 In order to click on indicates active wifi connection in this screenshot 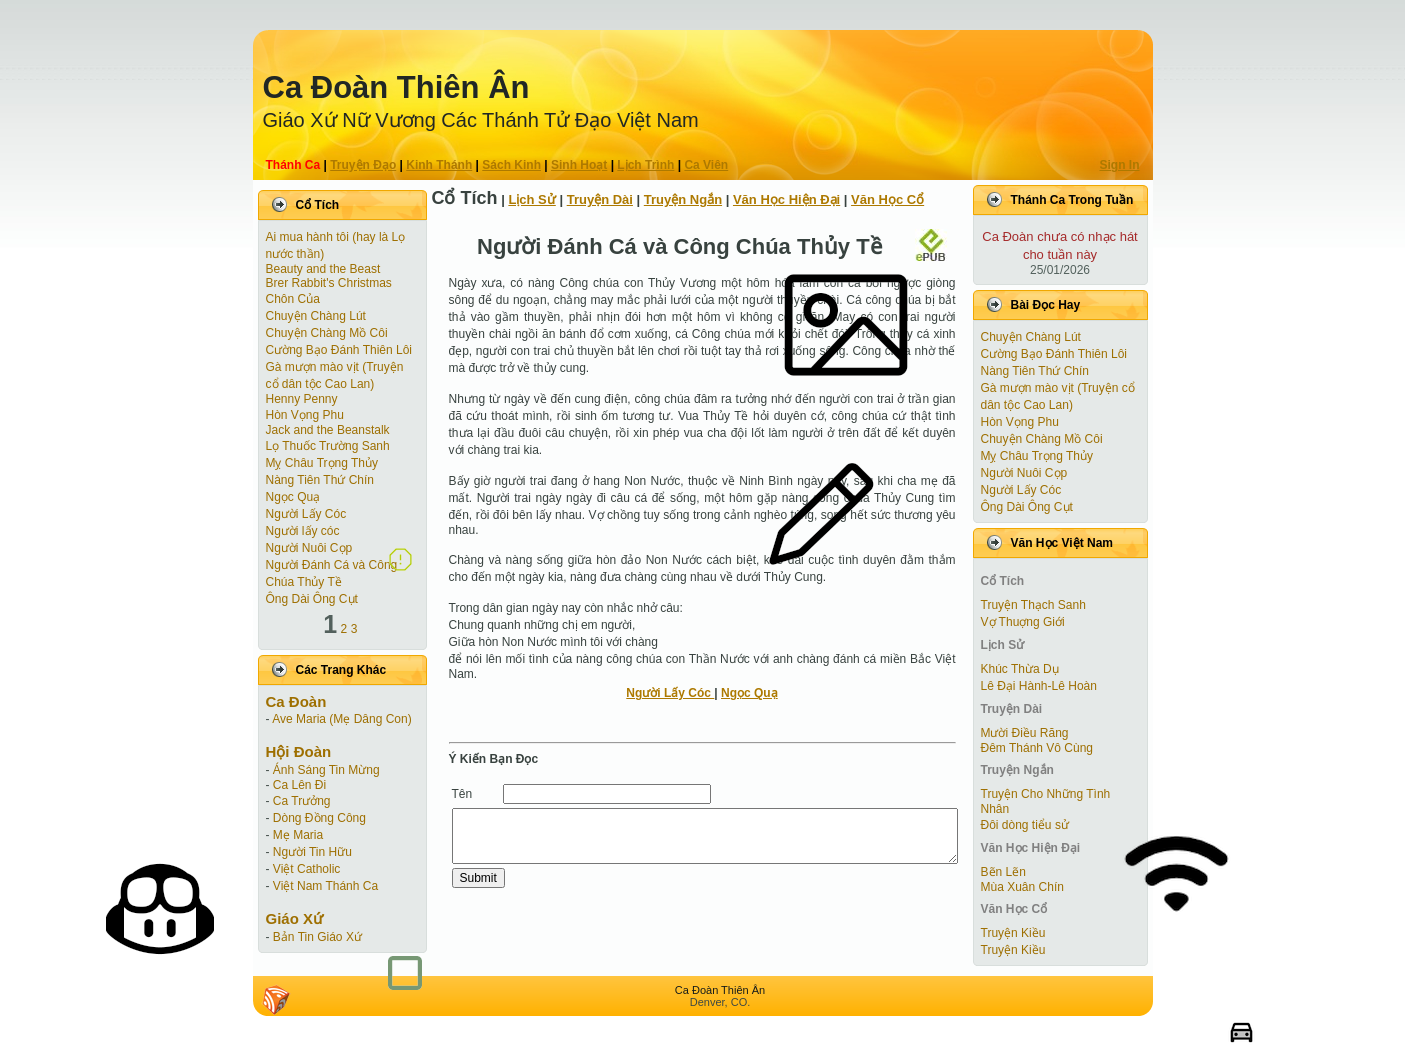, I will do `click(1176, 873)`.